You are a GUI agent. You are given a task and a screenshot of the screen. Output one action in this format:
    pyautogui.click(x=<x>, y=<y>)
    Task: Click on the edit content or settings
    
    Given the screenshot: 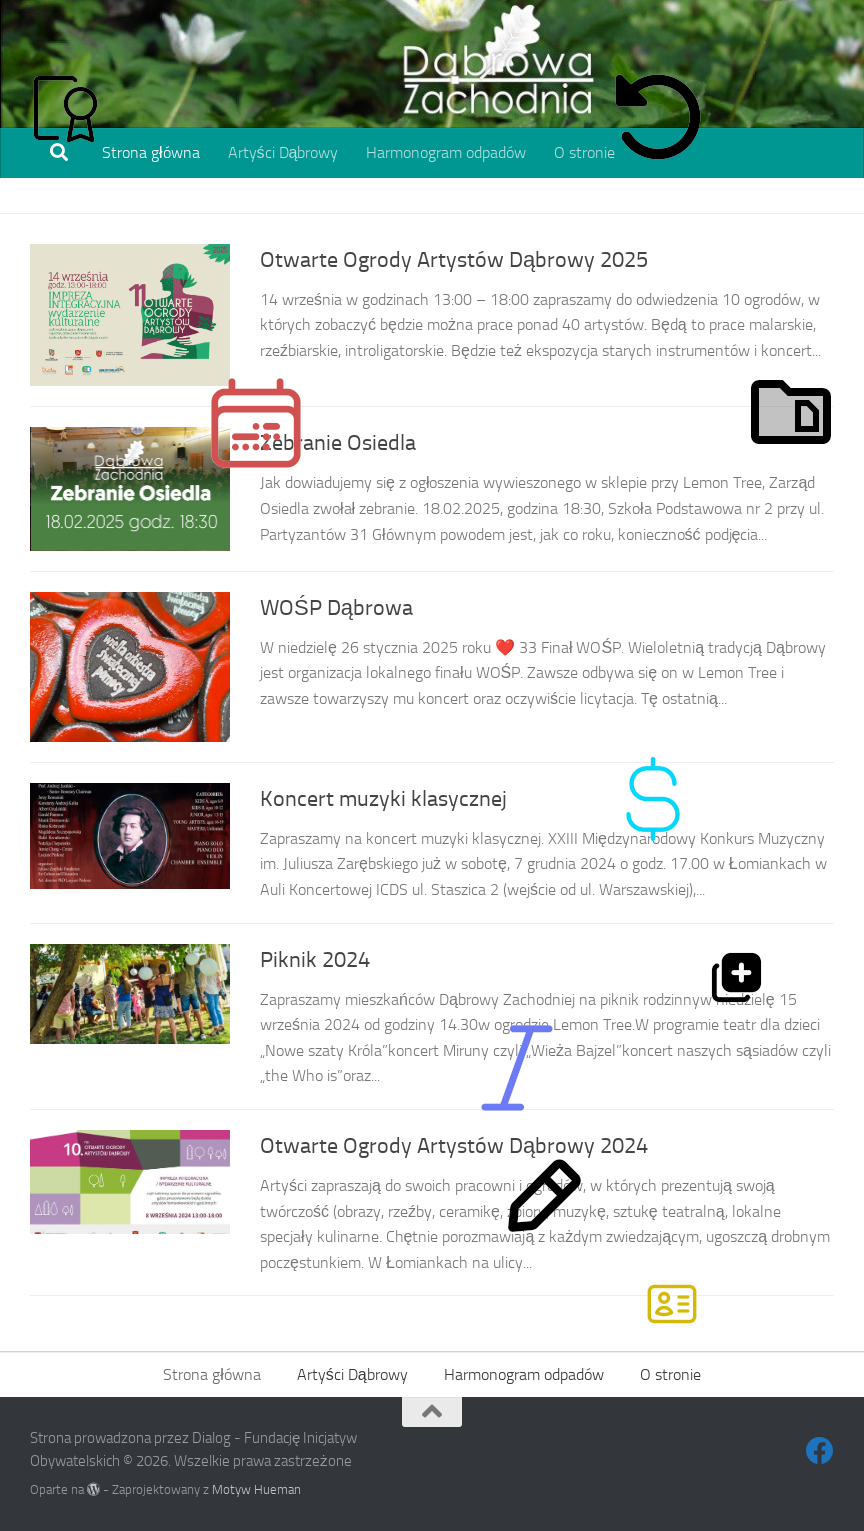 What is the action you would take?
    pyautogui.click(x=544, y=1195)
    